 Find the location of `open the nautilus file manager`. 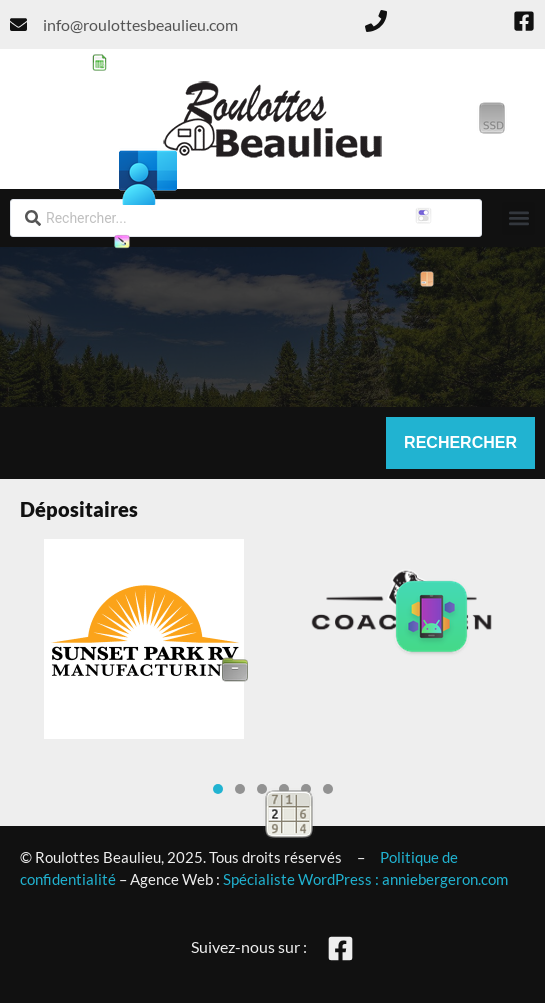

open the nautilus file manager is located at coordinates (235, 669).